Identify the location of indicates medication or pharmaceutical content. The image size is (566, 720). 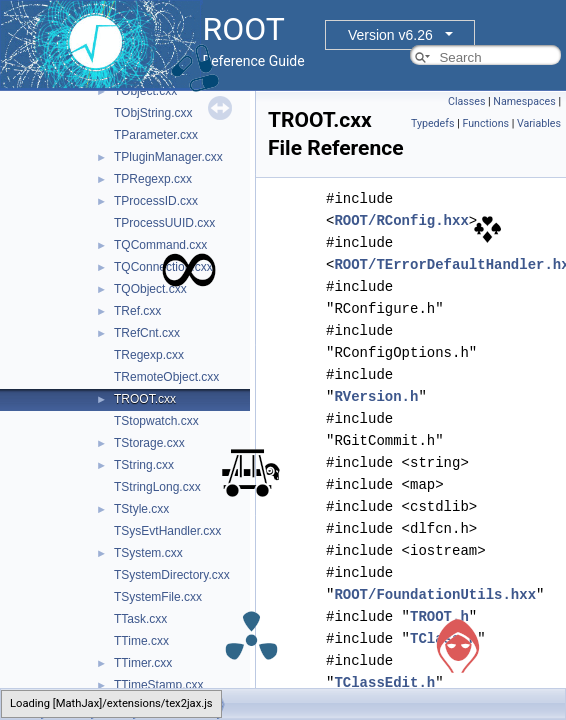
(195, 68).